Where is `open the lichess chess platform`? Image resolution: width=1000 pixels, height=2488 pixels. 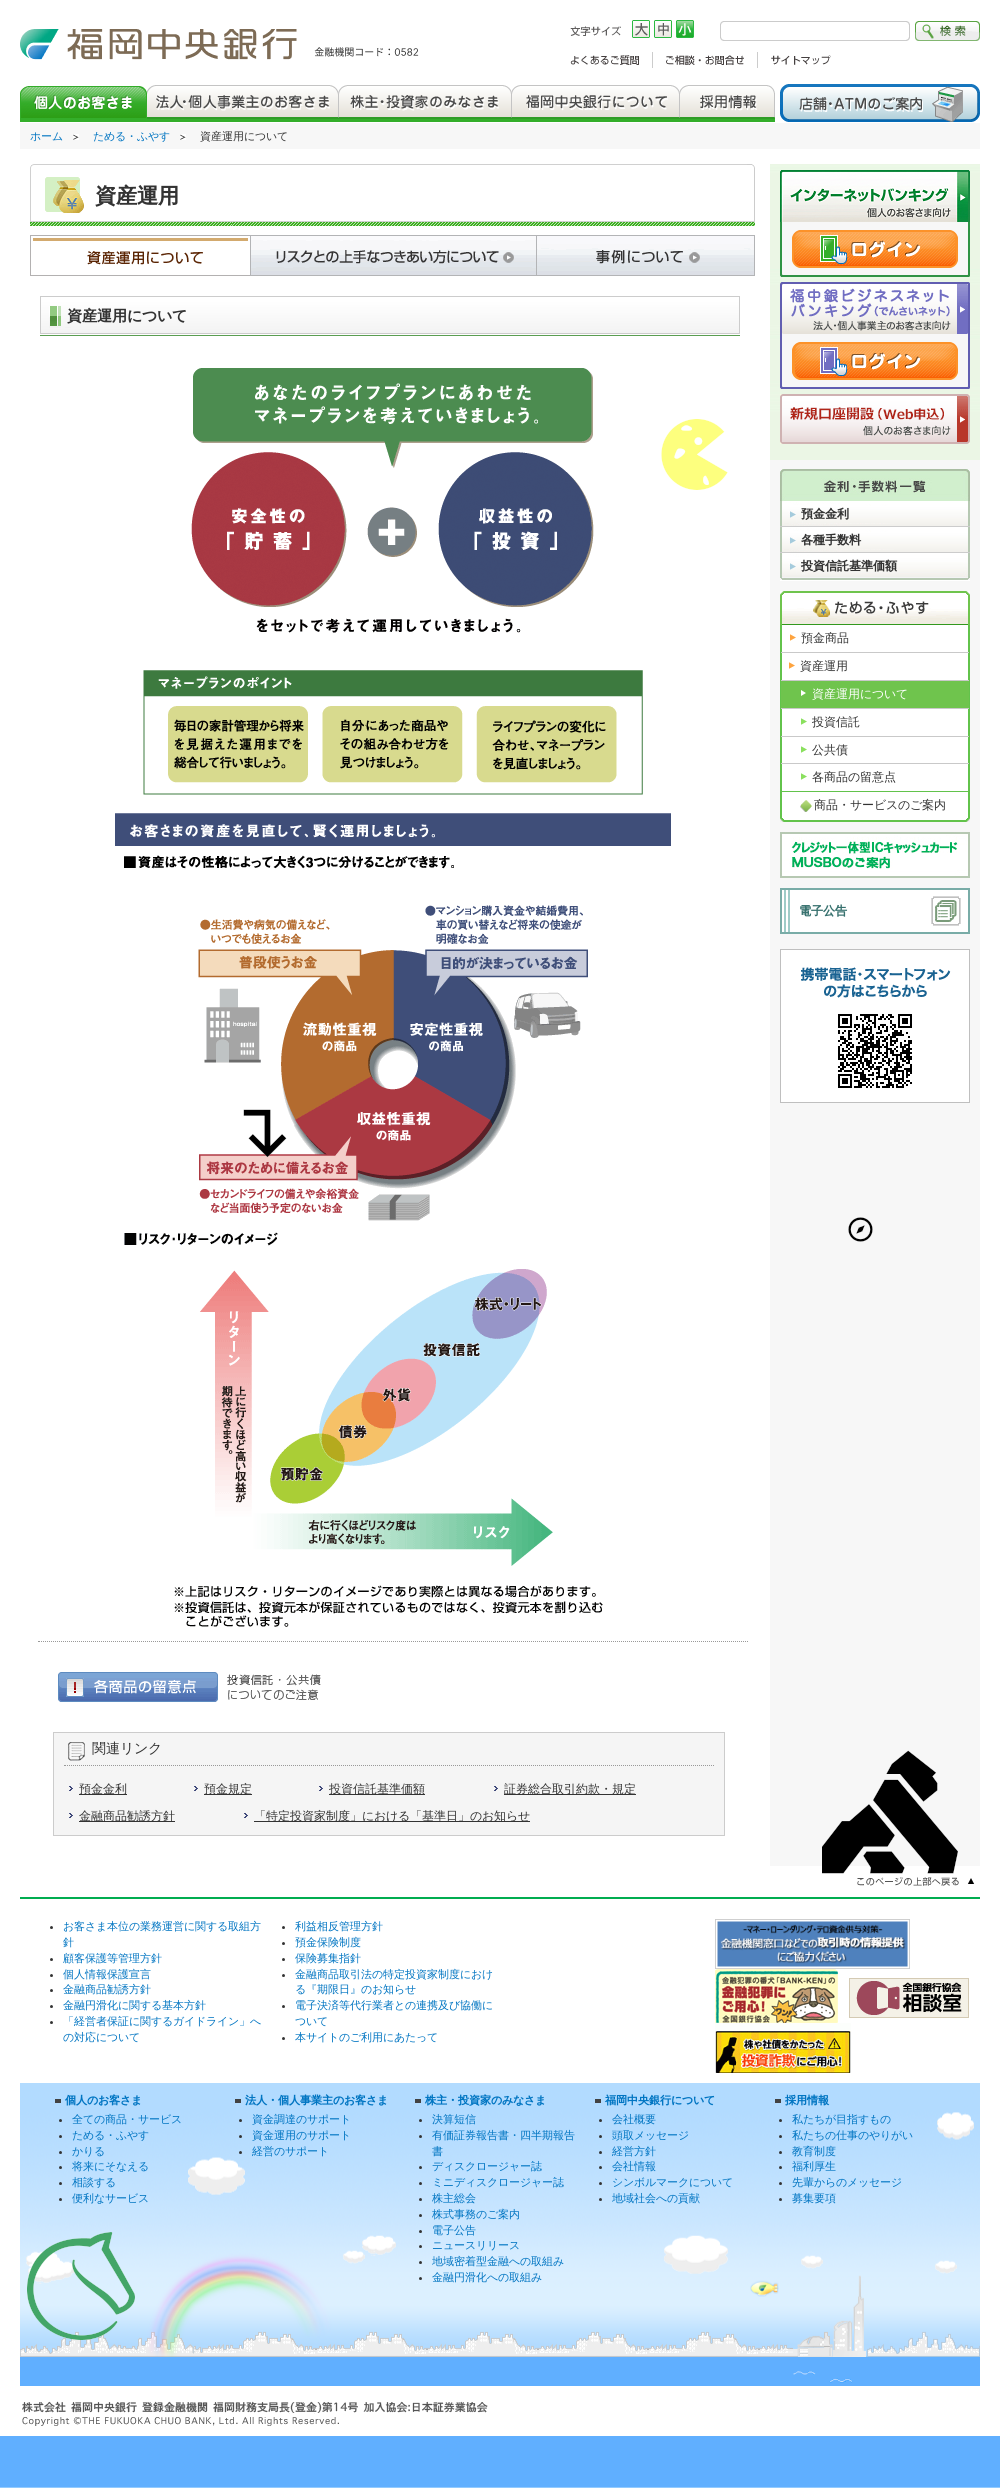 open the lichess chess platform is located at coordinates (81, 2286).